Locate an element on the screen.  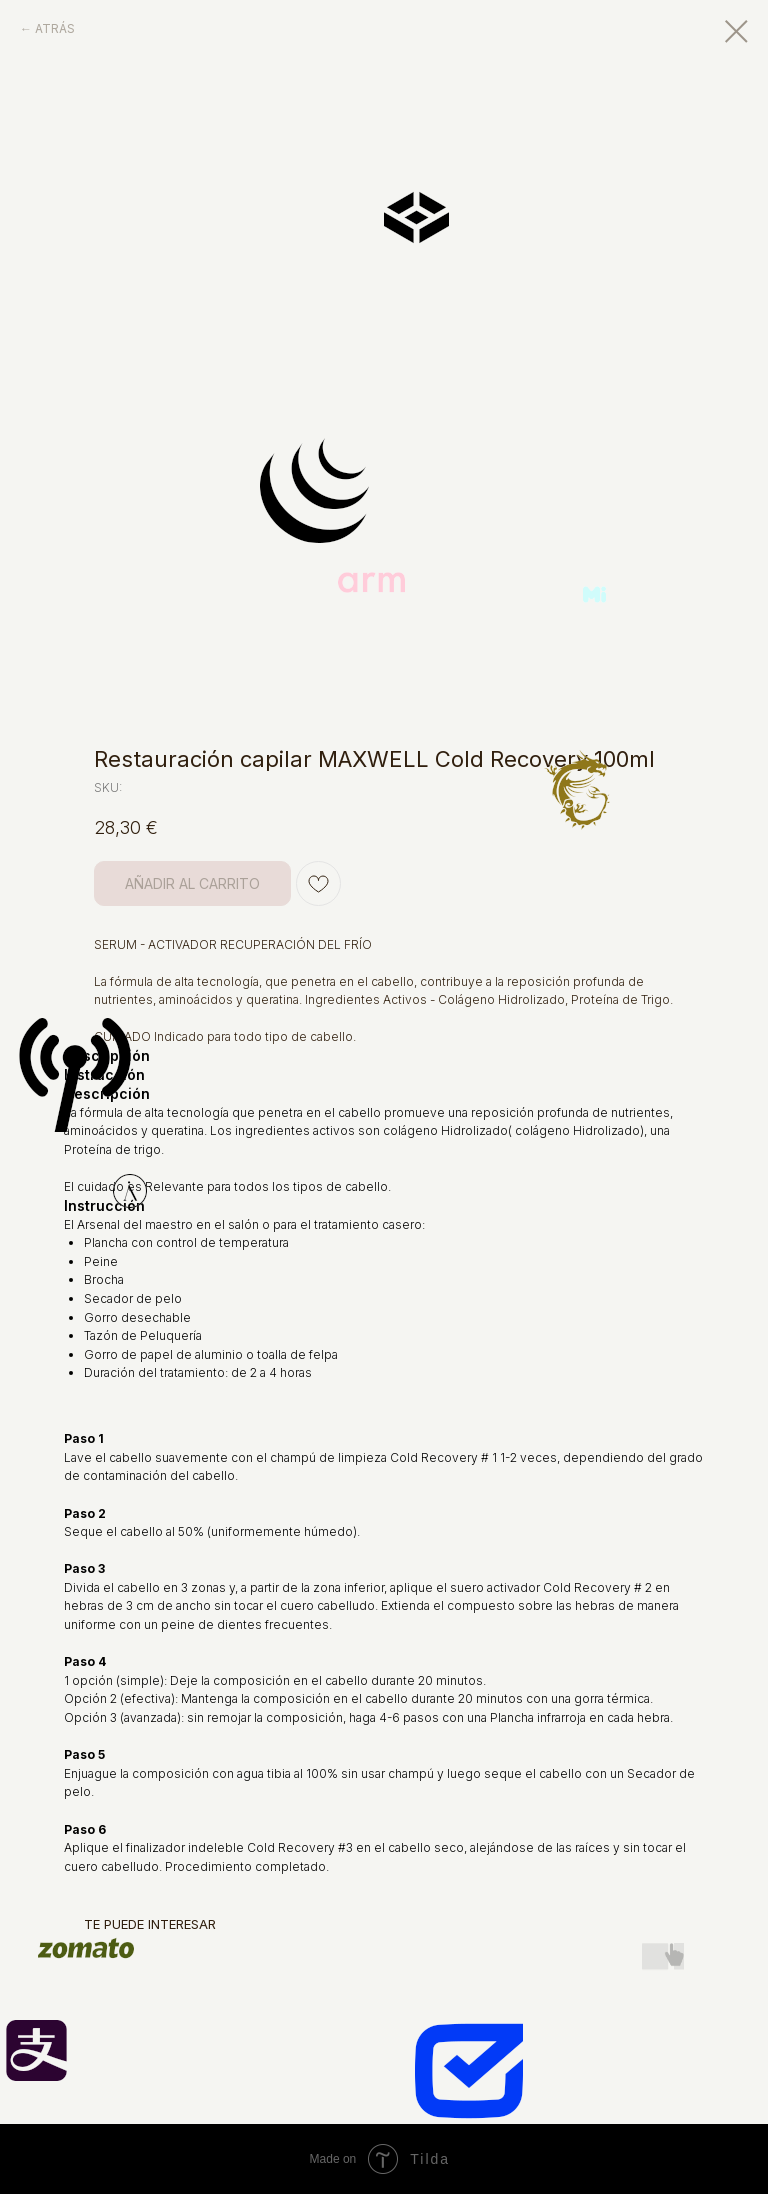
open TrueNAS storage management dashboard is located at coordinates (416, 217).